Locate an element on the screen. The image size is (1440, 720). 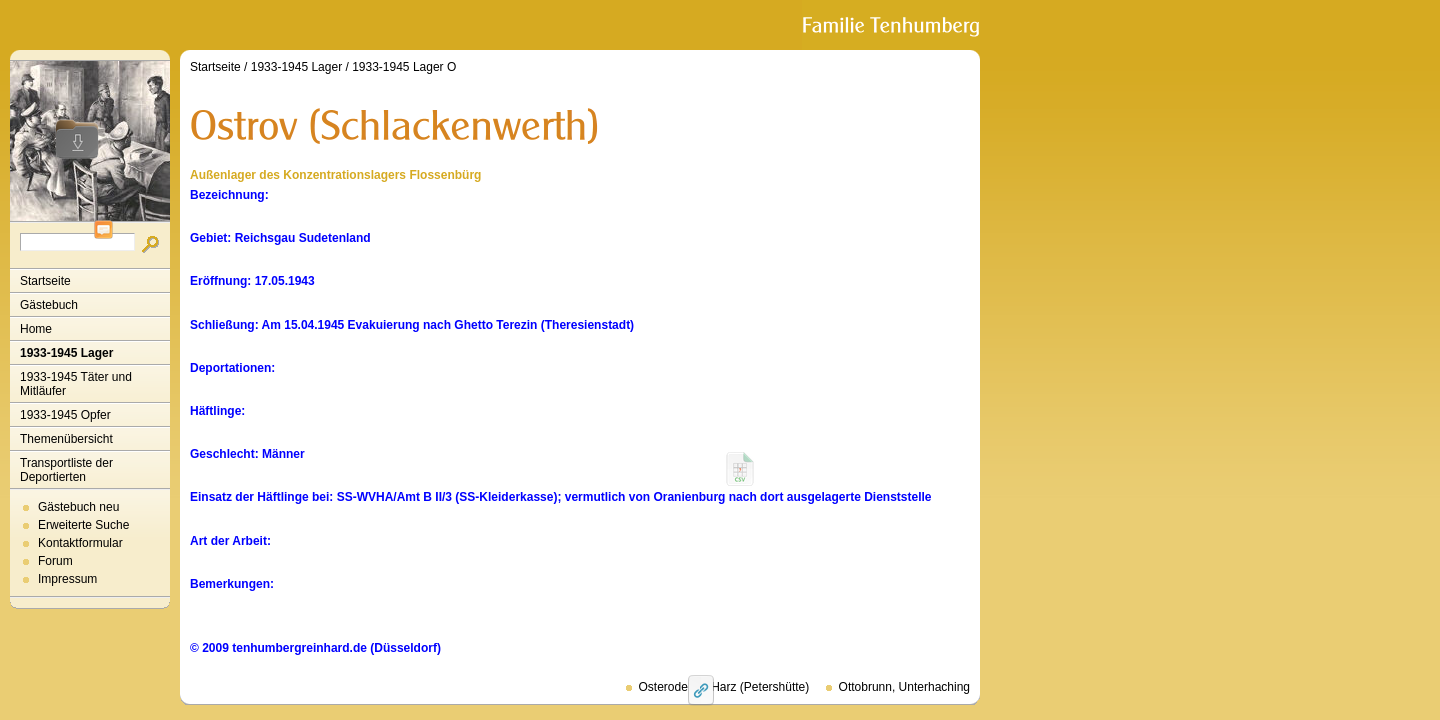
open a CSV spreadsheet file is located at coordinates (740, 469).